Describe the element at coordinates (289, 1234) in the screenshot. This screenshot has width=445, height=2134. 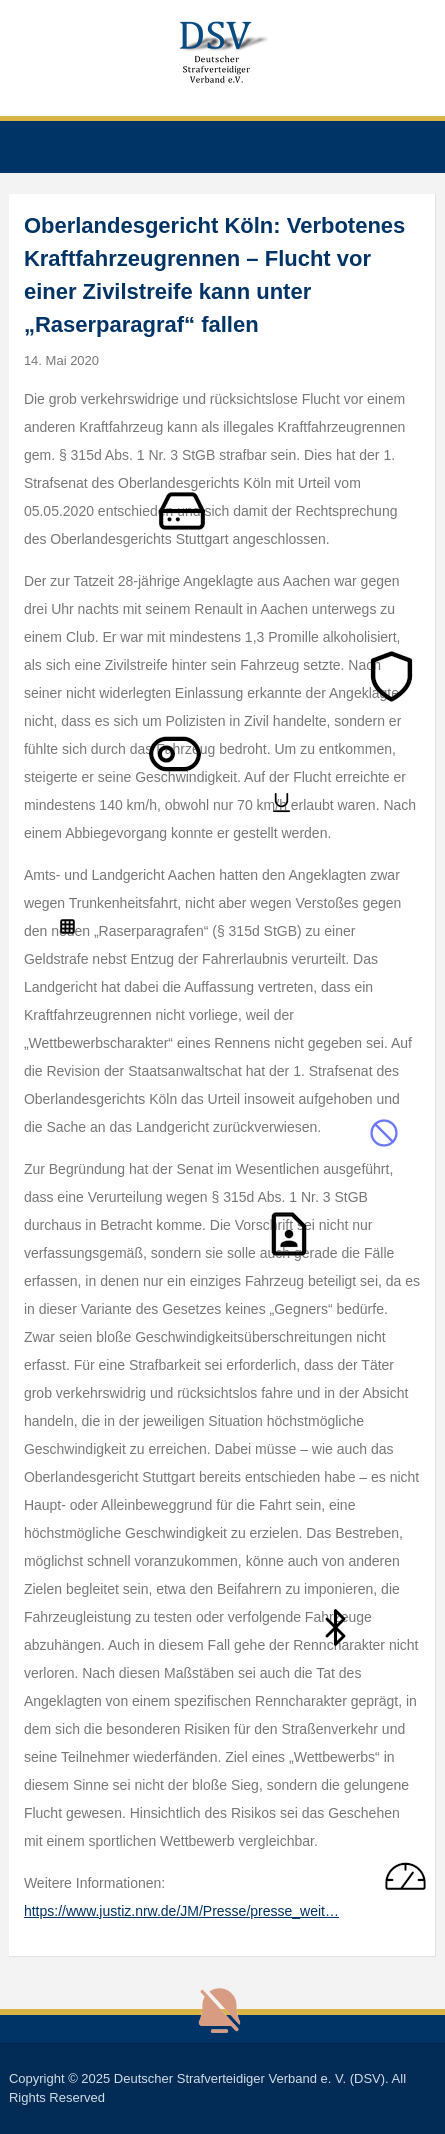
I see `view contact details` at that location.